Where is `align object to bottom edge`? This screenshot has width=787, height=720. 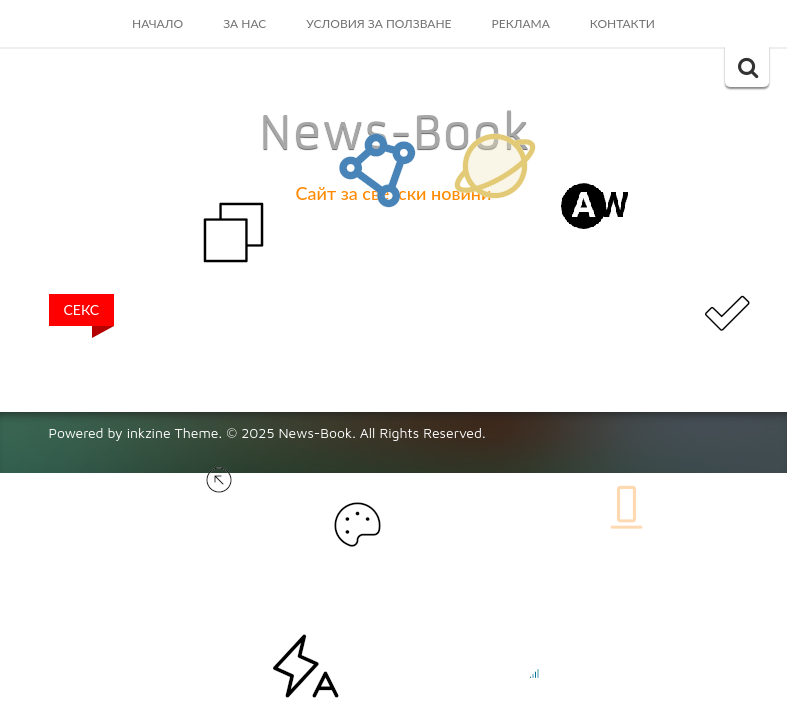
align object to bottom edge is located at coordinates (626, 506).